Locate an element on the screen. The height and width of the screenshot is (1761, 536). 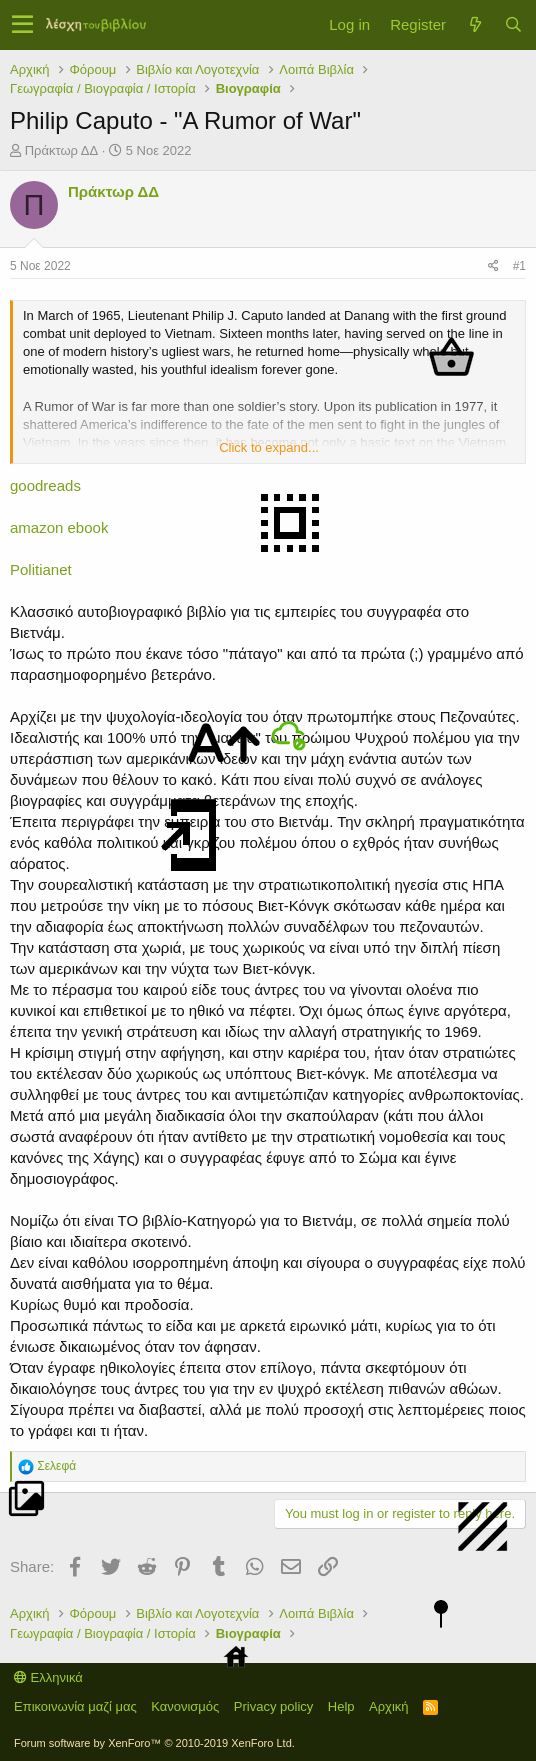
go to home screen is located at coordinates (236, 1657).